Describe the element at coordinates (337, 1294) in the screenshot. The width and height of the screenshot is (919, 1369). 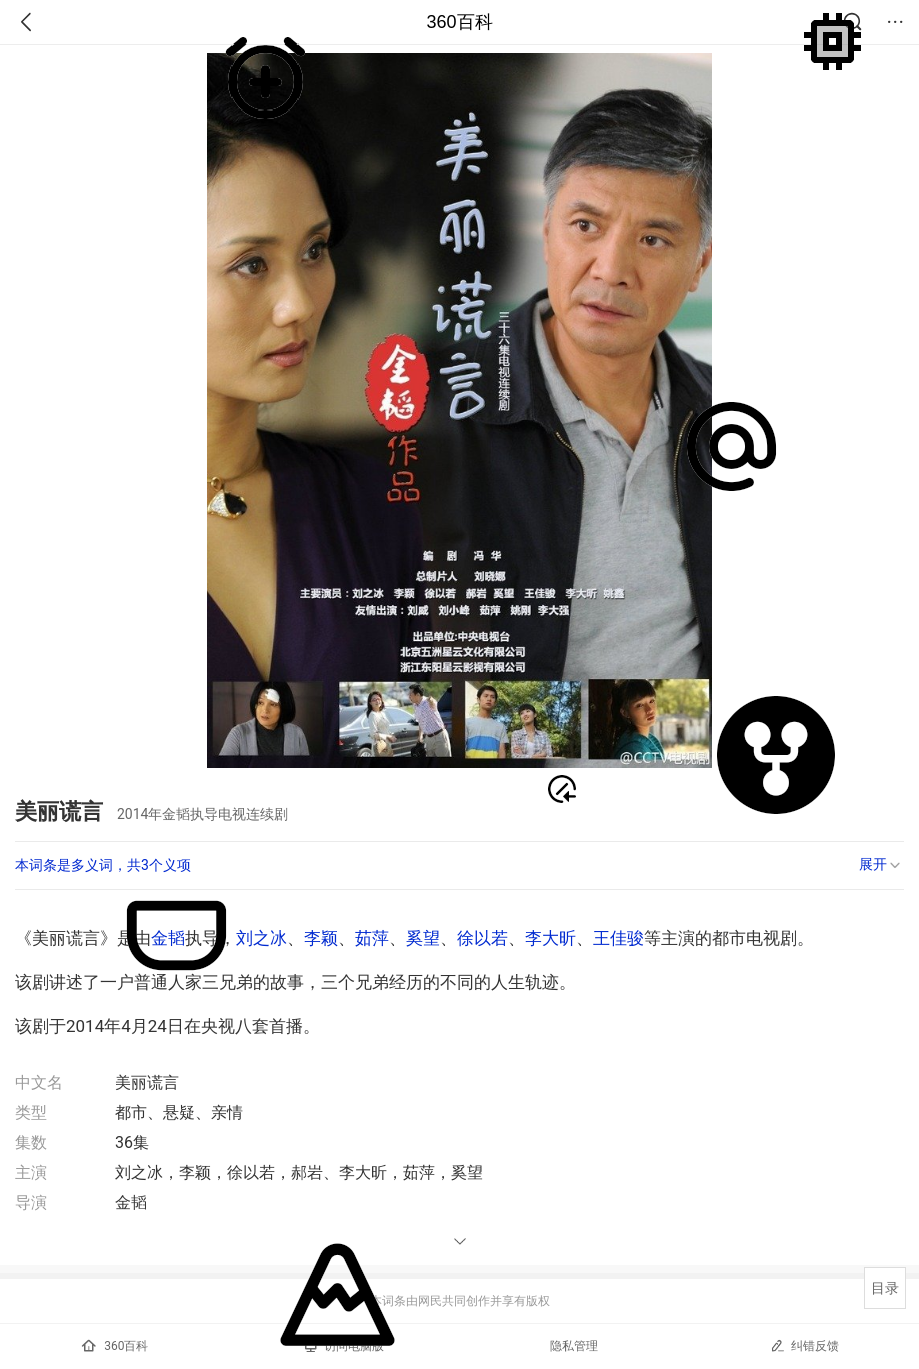
I see `view outdoor or hiking activities` at that location.